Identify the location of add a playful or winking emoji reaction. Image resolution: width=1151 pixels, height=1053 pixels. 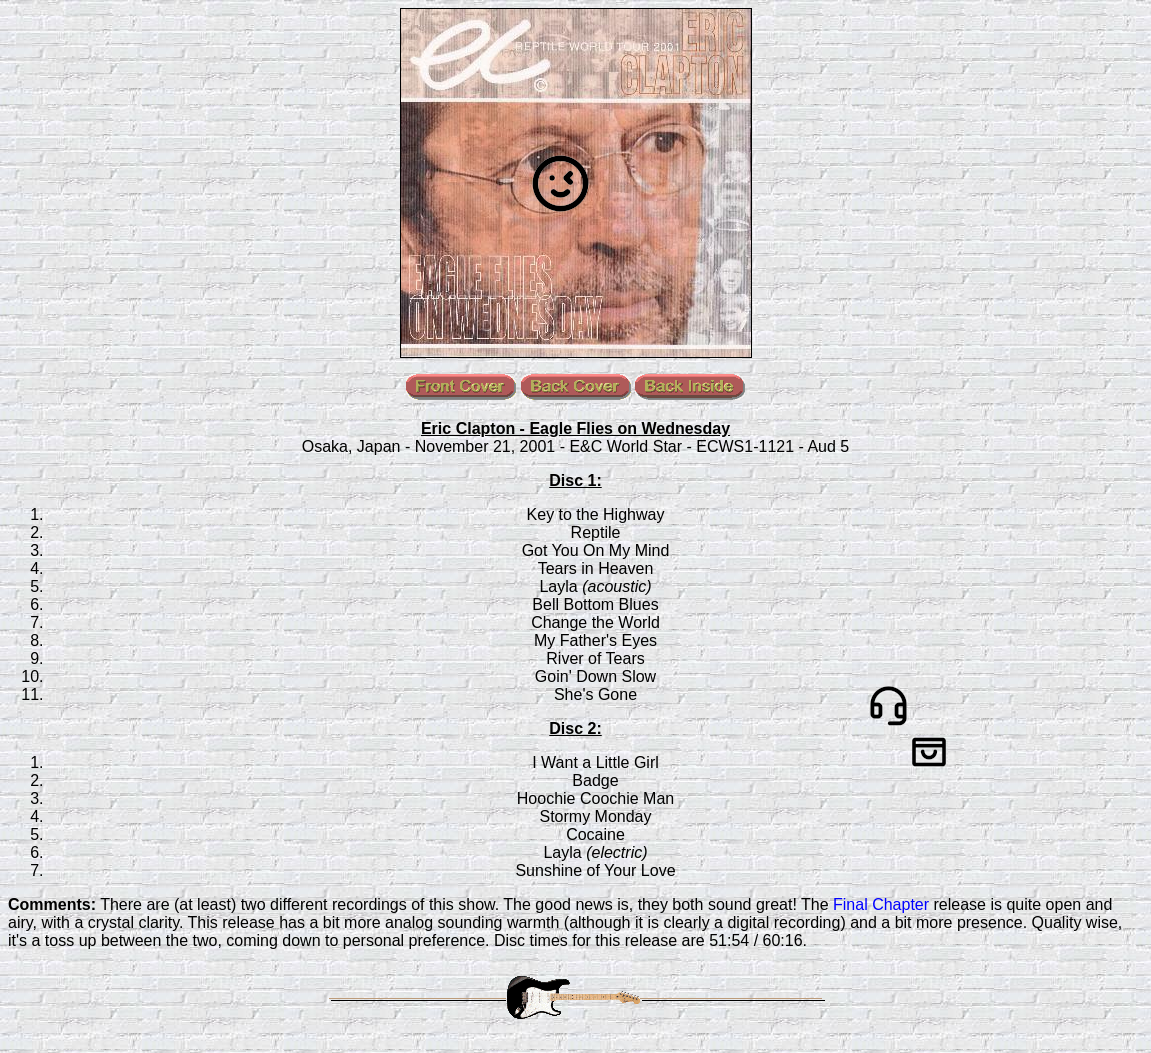
(560, 183).